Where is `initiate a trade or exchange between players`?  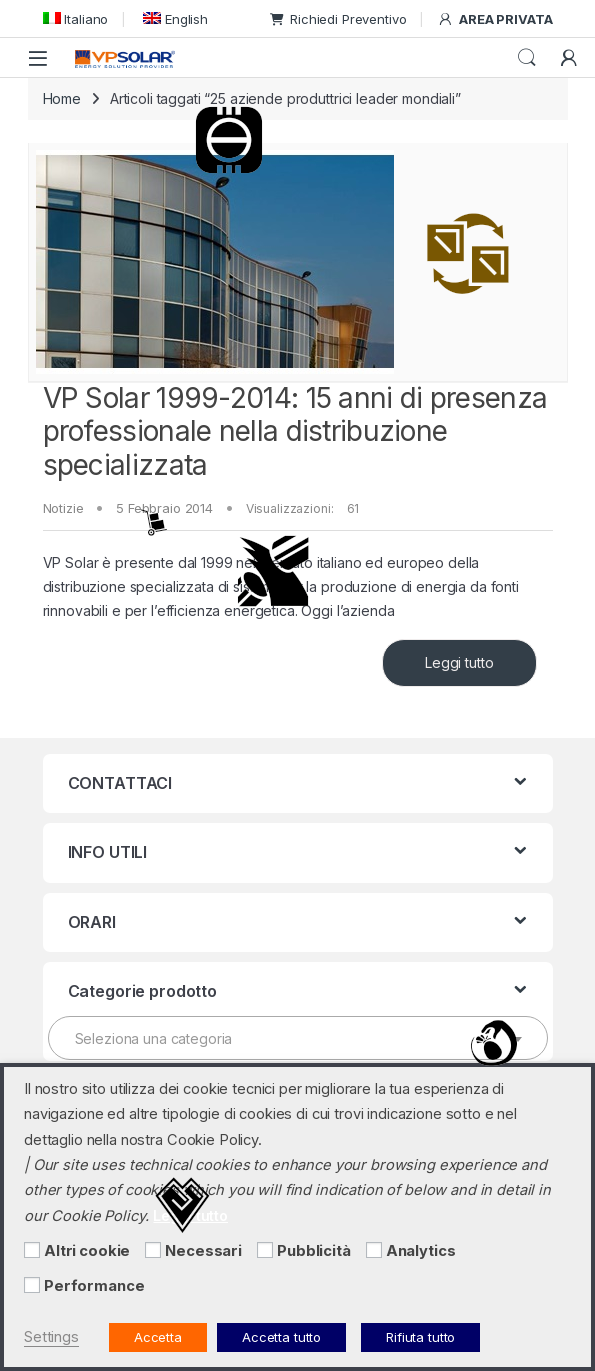 initiate a trade or exchange between players is located at coordinates (468, 254).